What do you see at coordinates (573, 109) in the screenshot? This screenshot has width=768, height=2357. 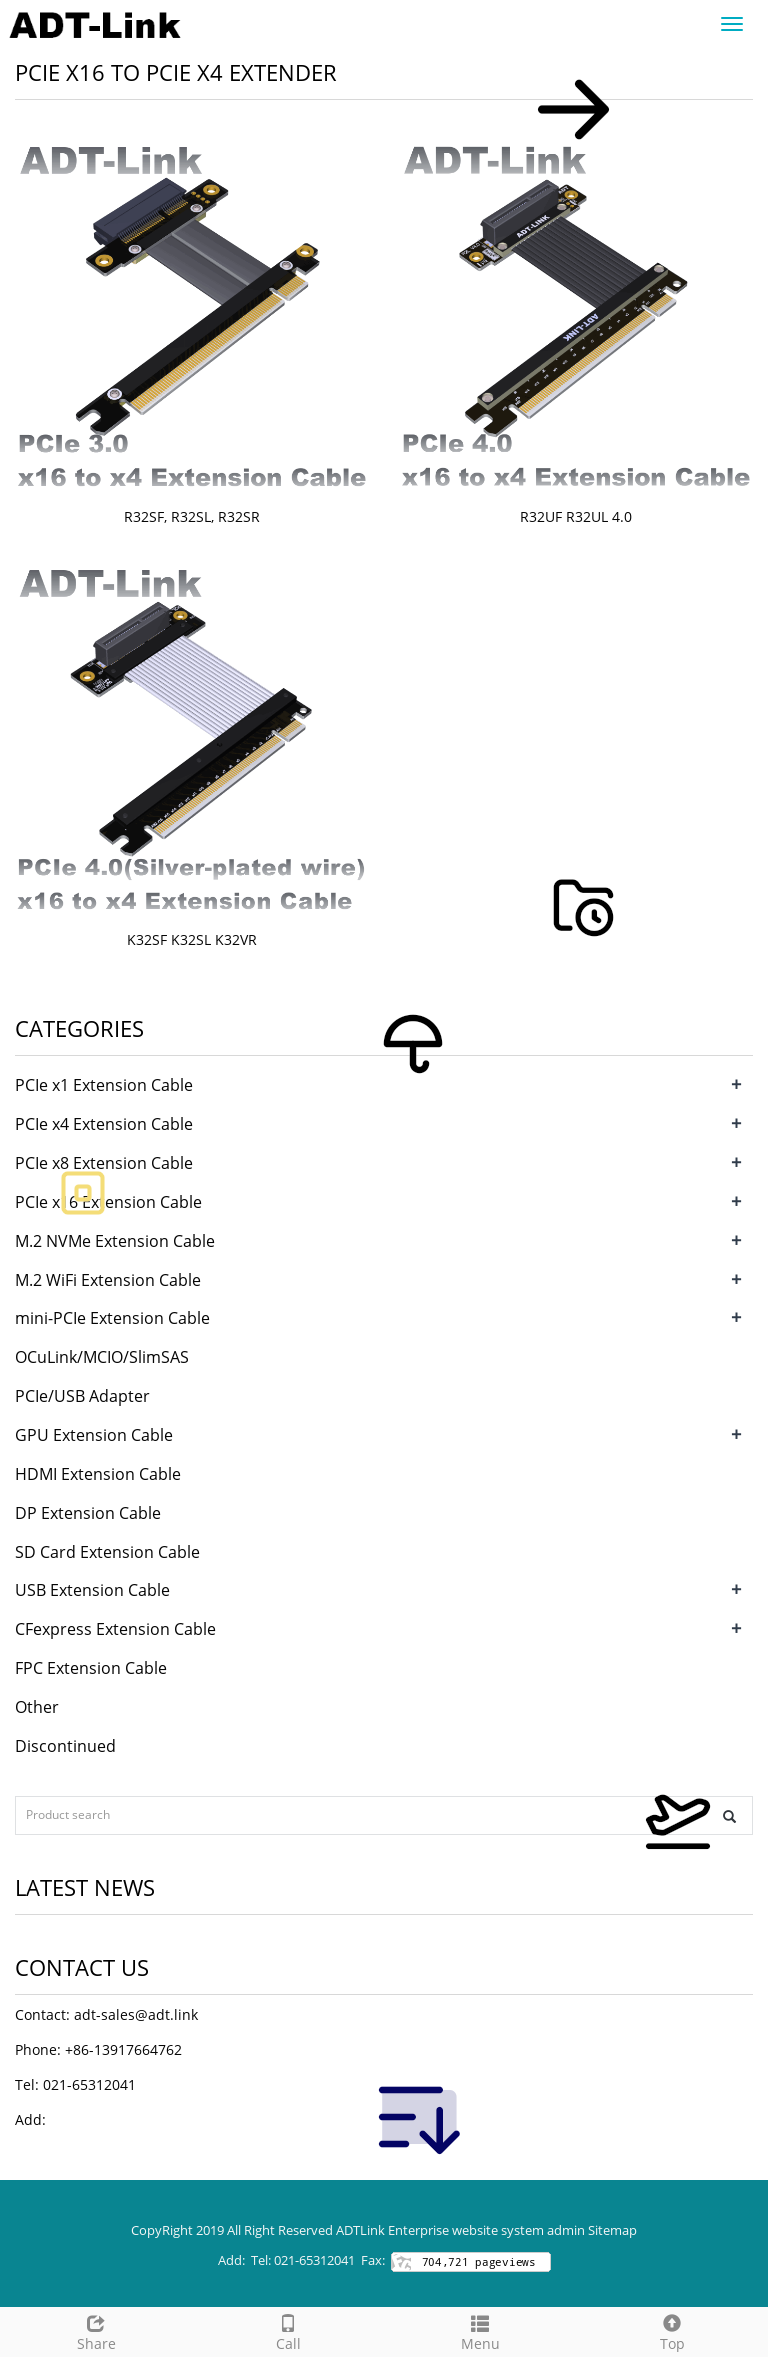 I see `proceed to the next step` at bounding box center [573, 109].